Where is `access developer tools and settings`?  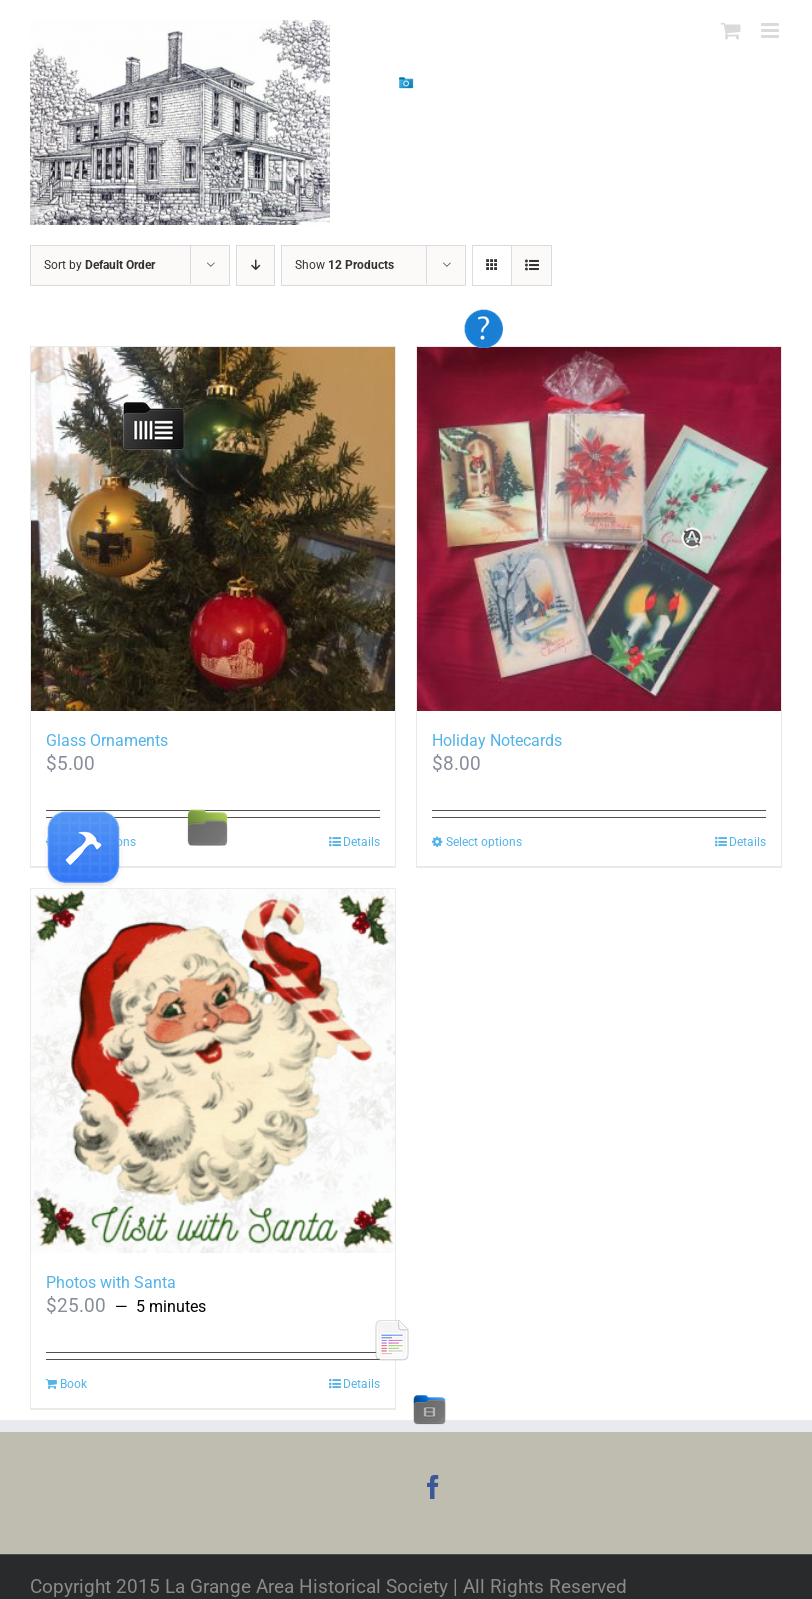
access developer tools and settings is located at coordinates (83, 848).